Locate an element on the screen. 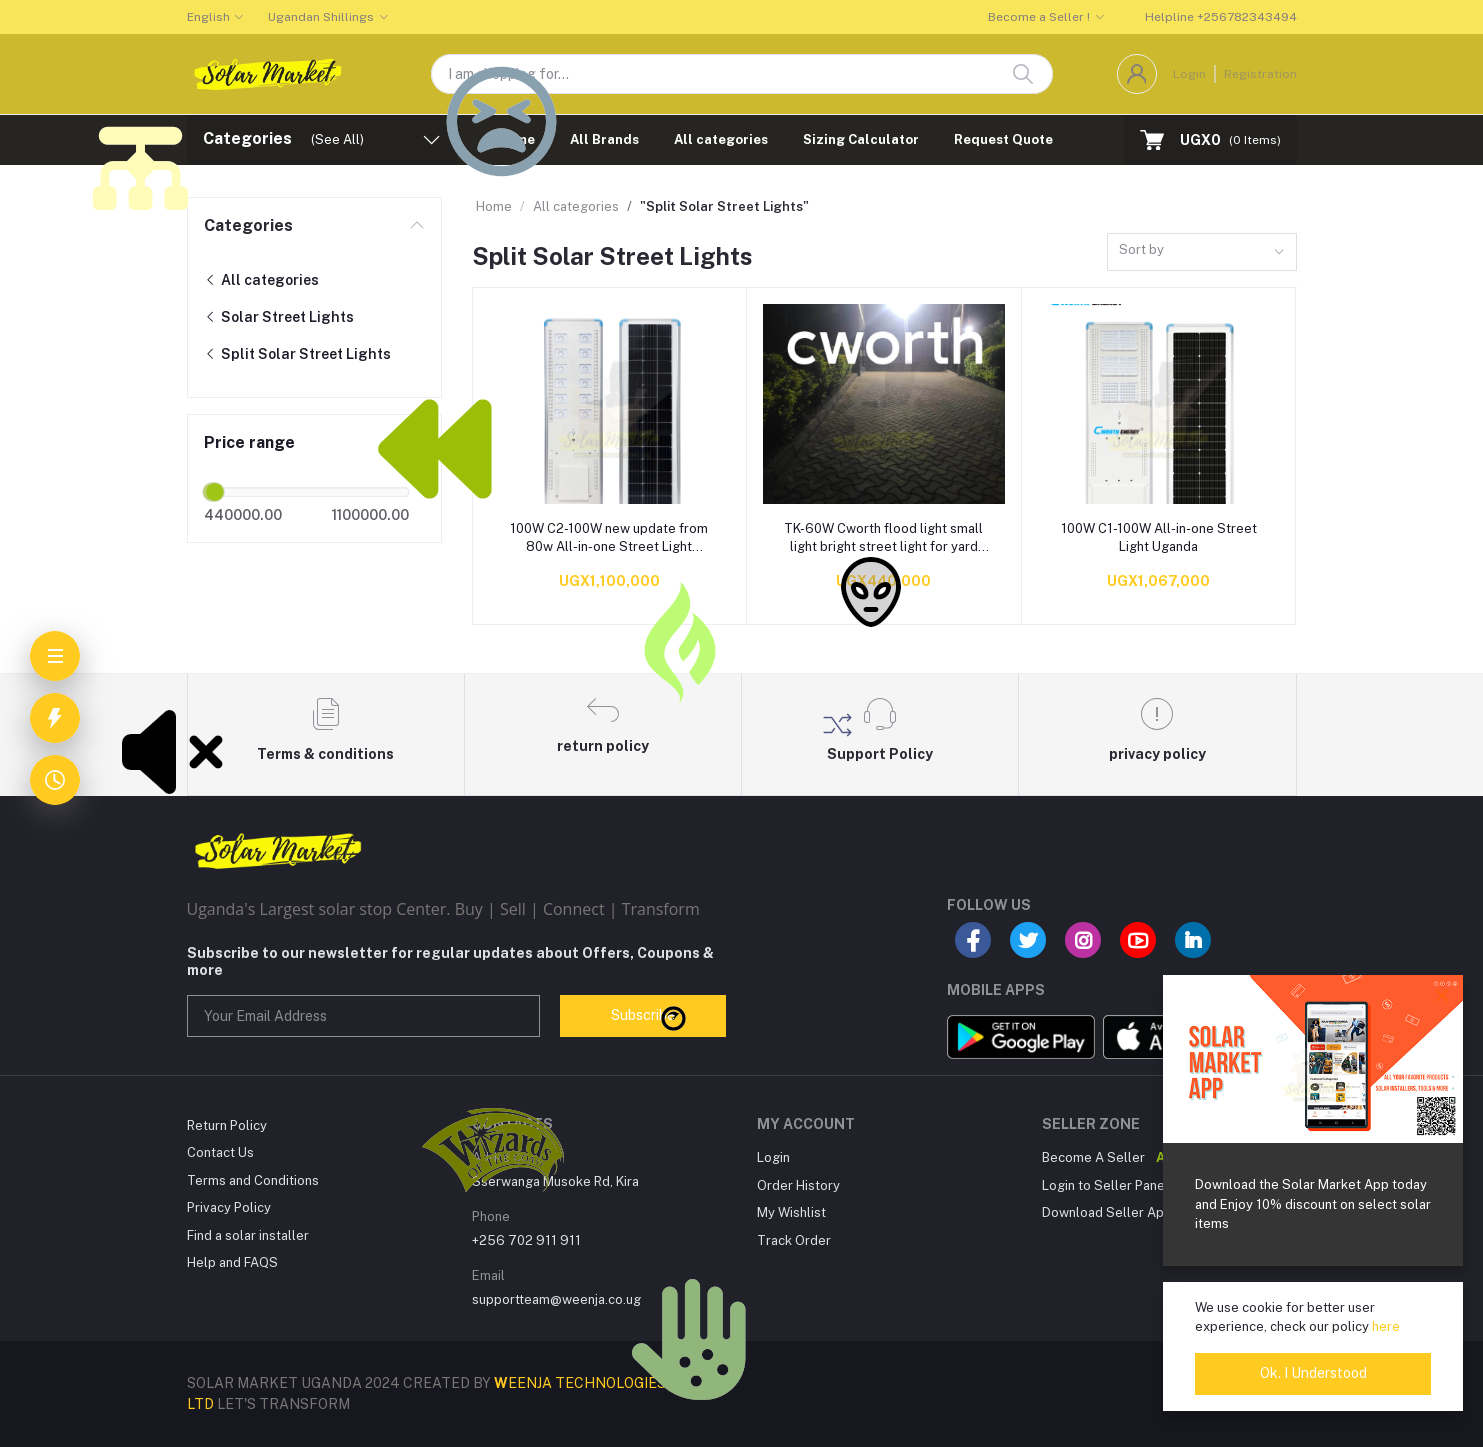  indicates allergy information or warnings is located at coordinates (692, 1339).